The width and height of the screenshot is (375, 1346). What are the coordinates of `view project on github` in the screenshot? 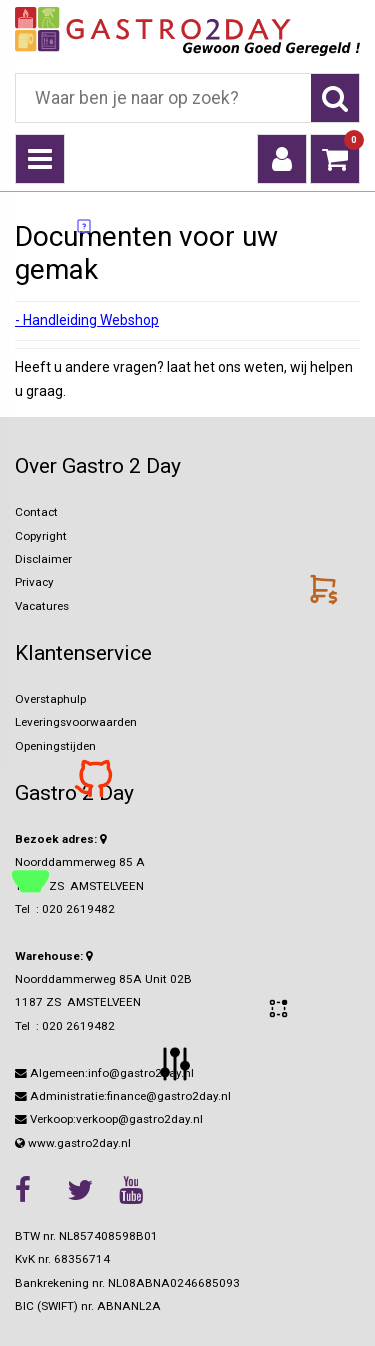 It's located at (93, 778).